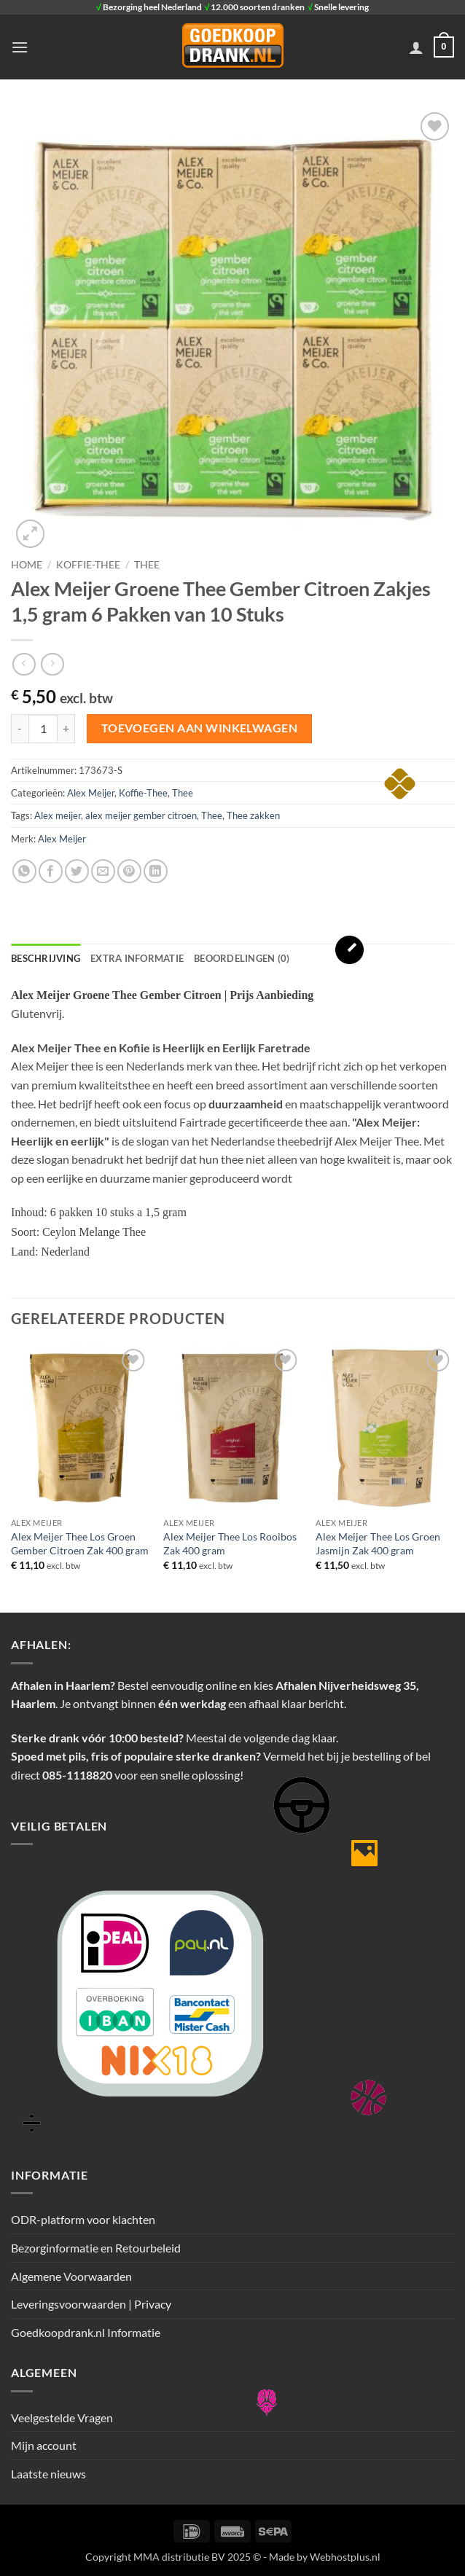  Describe the element at coordinates (31, 2123) in the screenshot. I see `perform division calculation` at that location.